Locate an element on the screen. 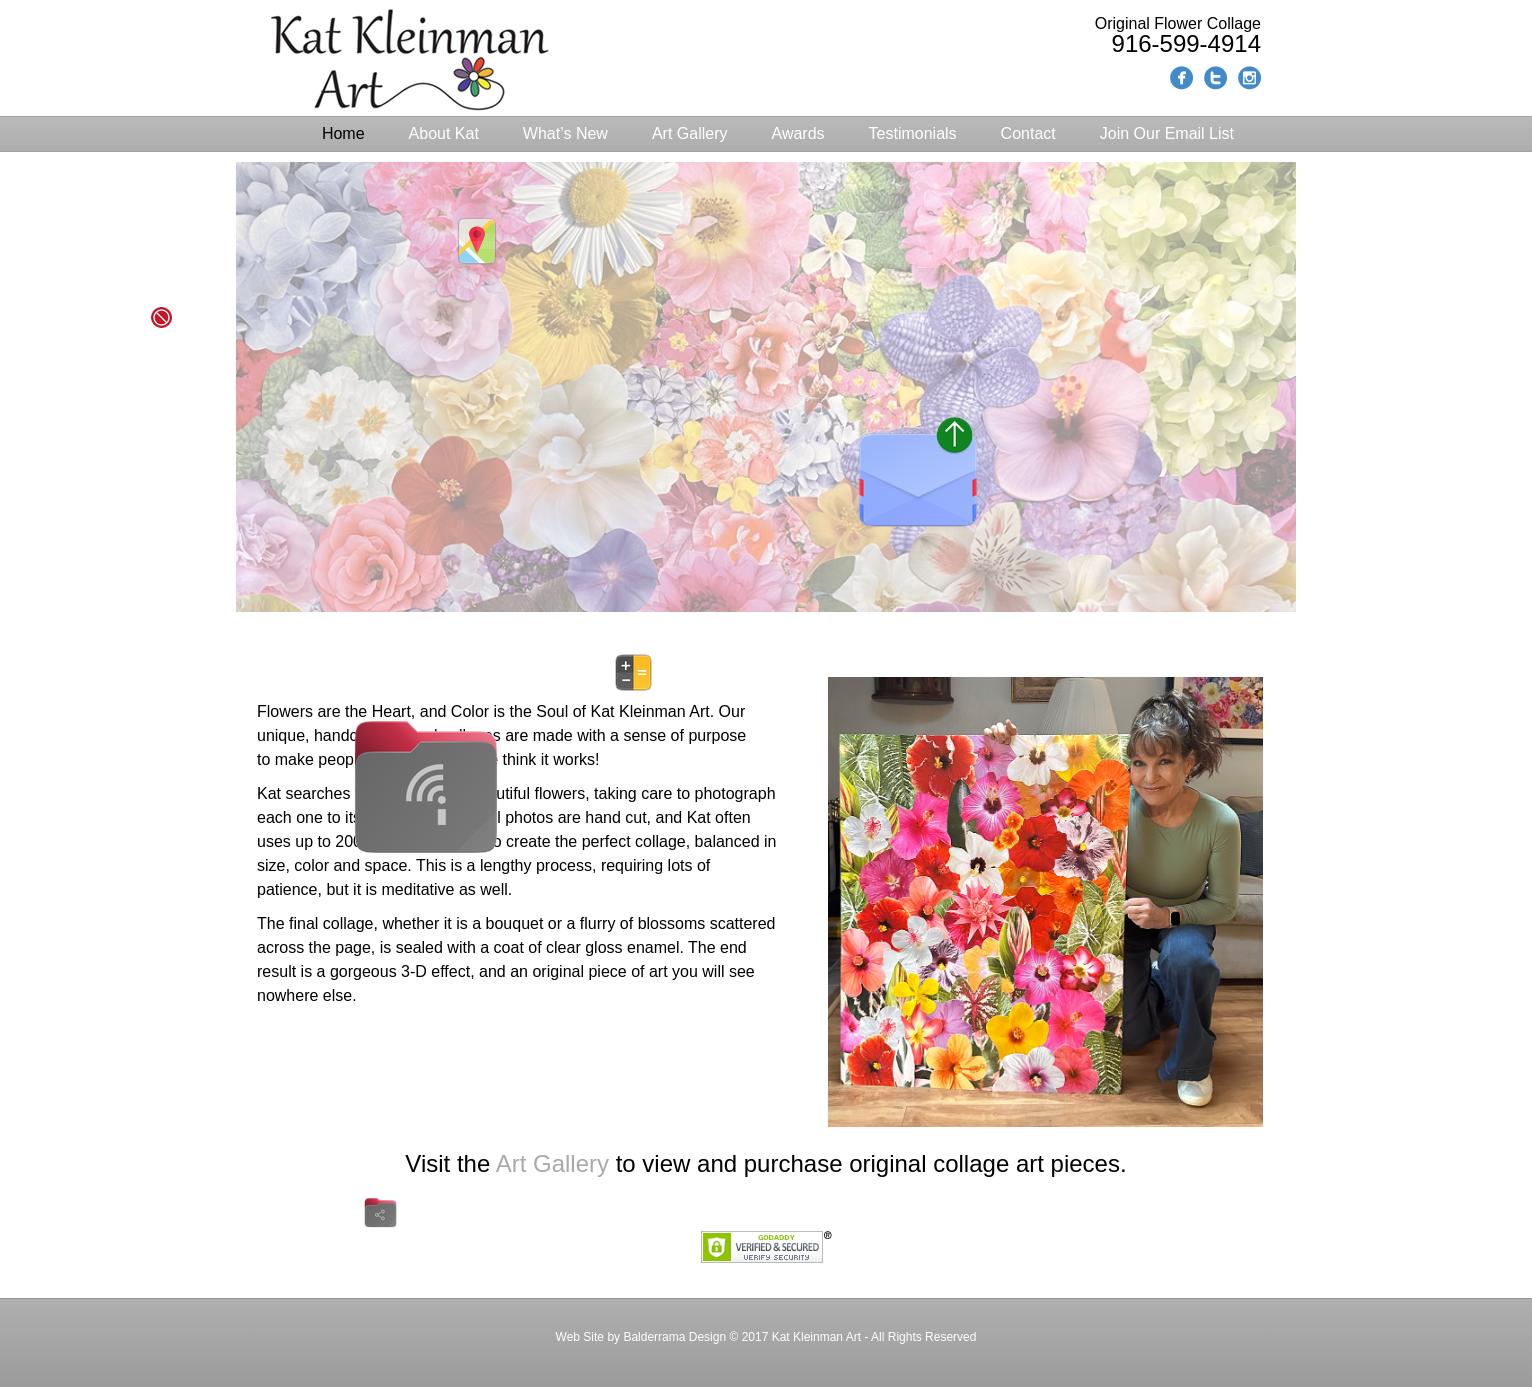 This screenshot has height=1387, width=1532. open the calculator app is located at coordinates (633, 672).